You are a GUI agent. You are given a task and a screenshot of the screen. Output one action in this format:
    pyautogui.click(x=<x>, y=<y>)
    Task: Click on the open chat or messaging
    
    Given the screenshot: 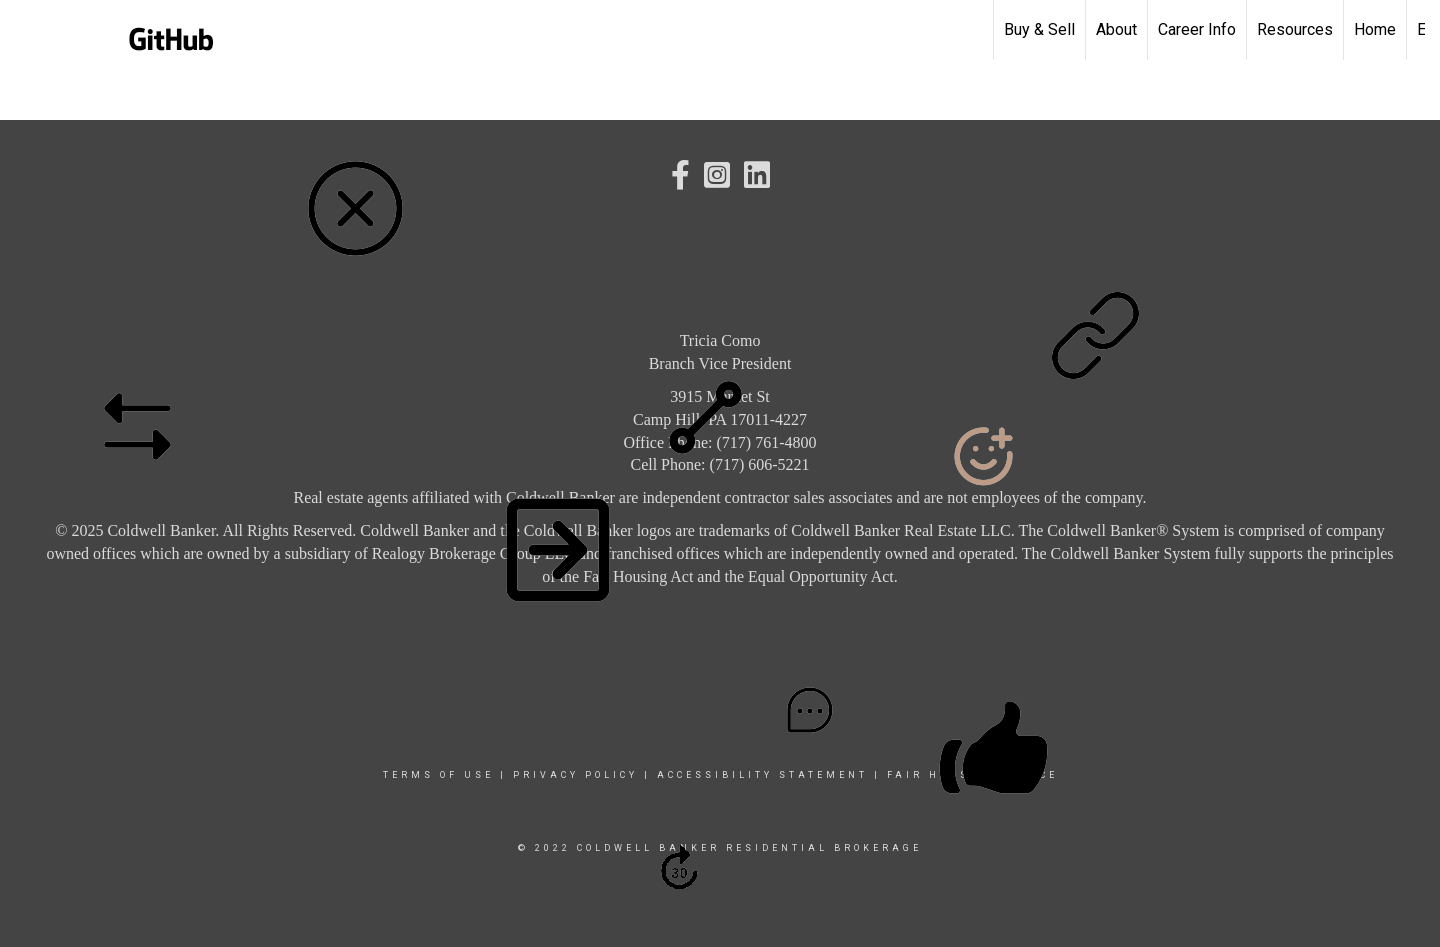 What is the action you would take?
    pyautogui.click(x=809, y=711)
    